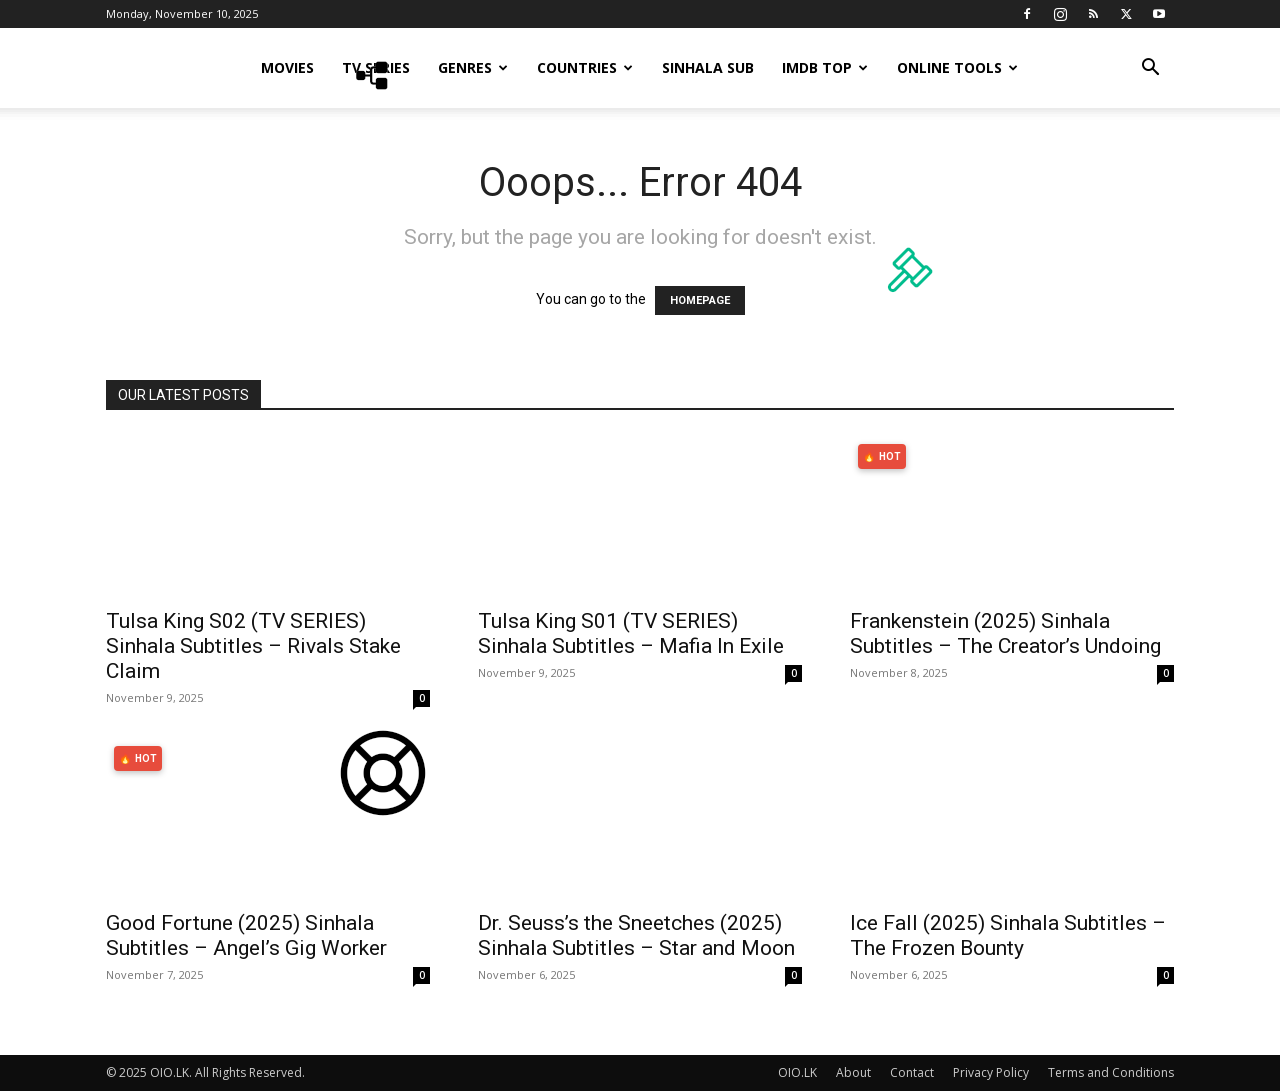 This screenshot has height=1091, width=1280. What do you see at coordinates (373, 75) in the screenshot?
I see `view hierarchical organization or folder structure` at bounding box center [373, 75].